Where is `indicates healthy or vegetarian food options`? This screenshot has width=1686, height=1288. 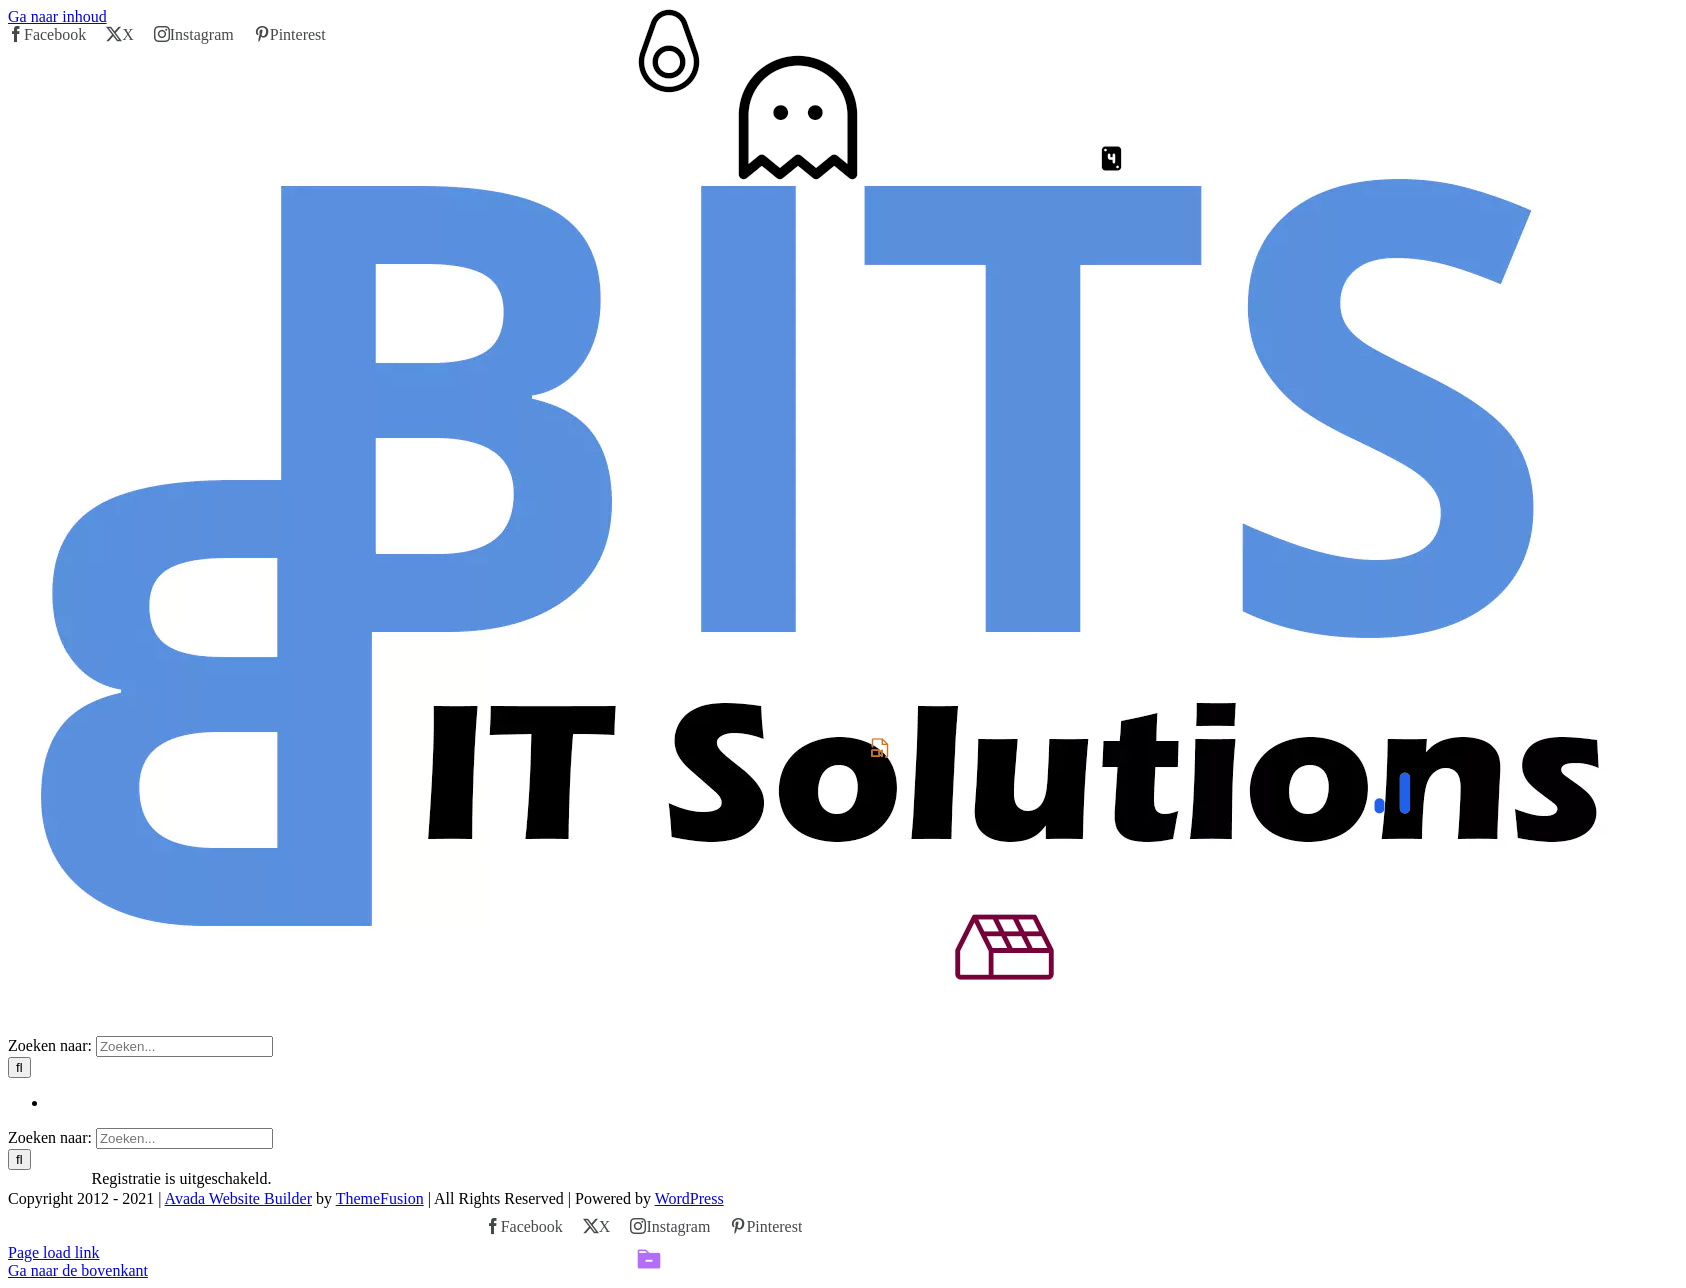
indicates healthy or vegetarian food options is located at coordinates (669, 51).